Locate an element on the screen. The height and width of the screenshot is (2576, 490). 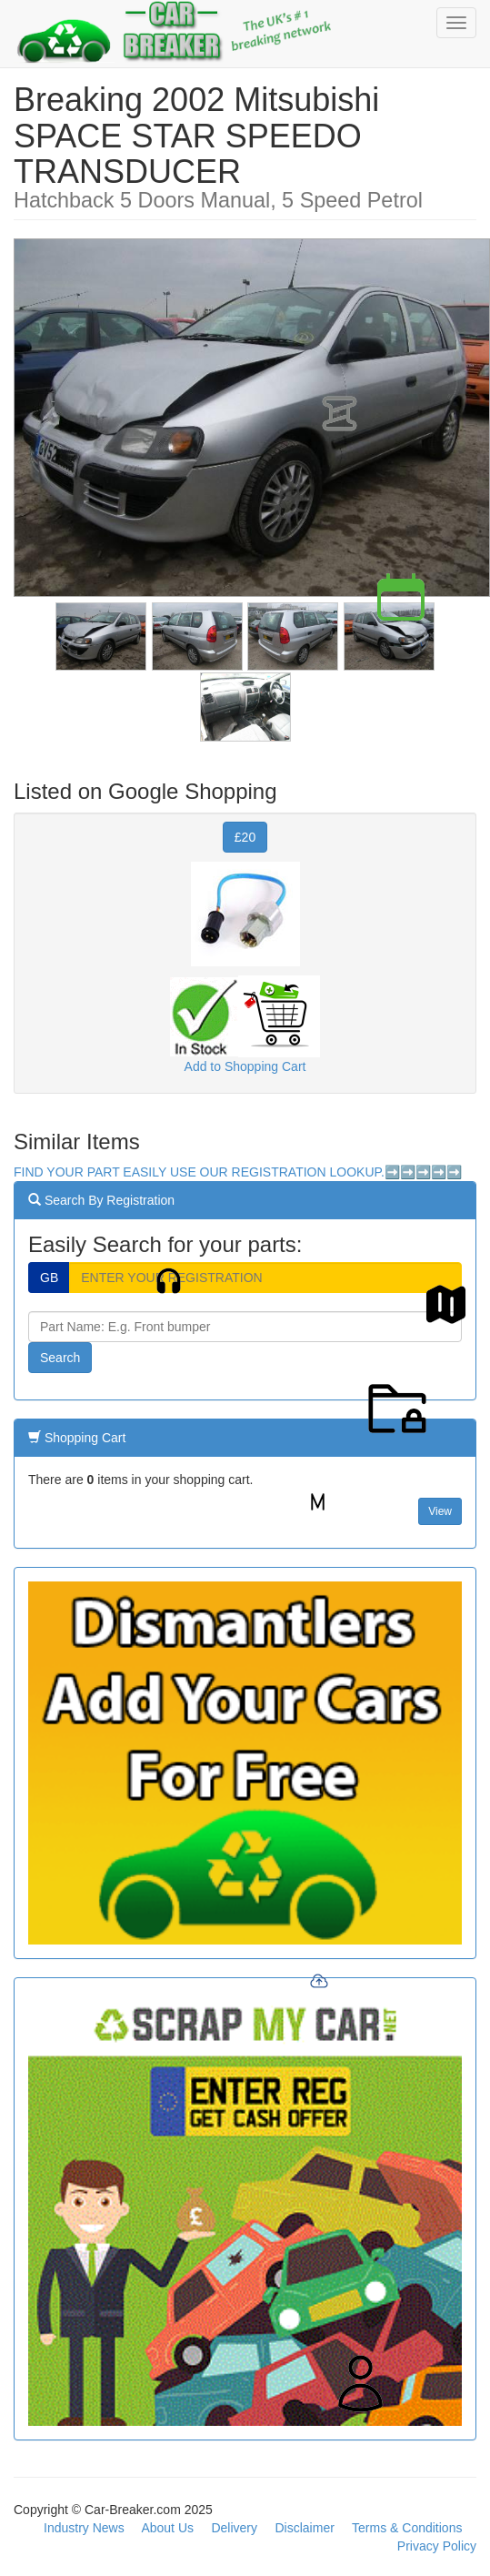
view calendar or schedule is located at coordinates (401, 597).